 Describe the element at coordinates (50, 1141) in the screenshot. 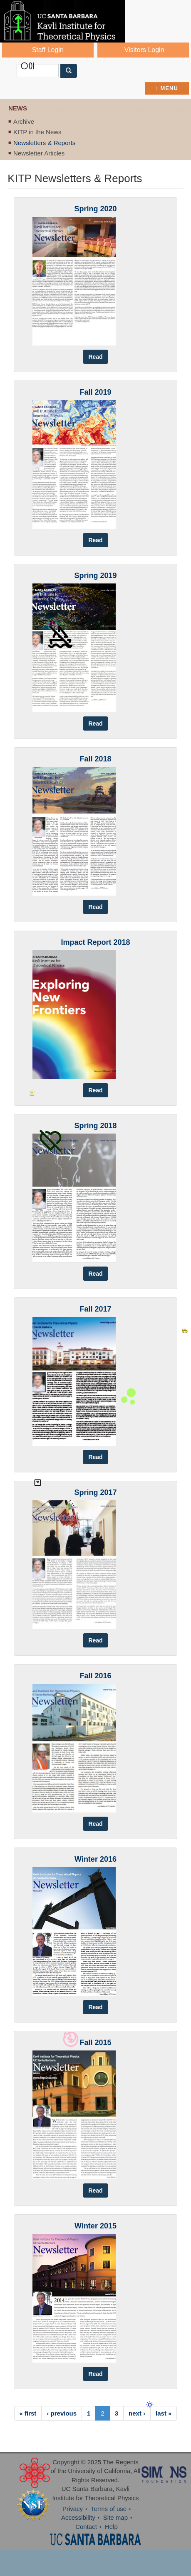

I see `remove from favorites` at that location.